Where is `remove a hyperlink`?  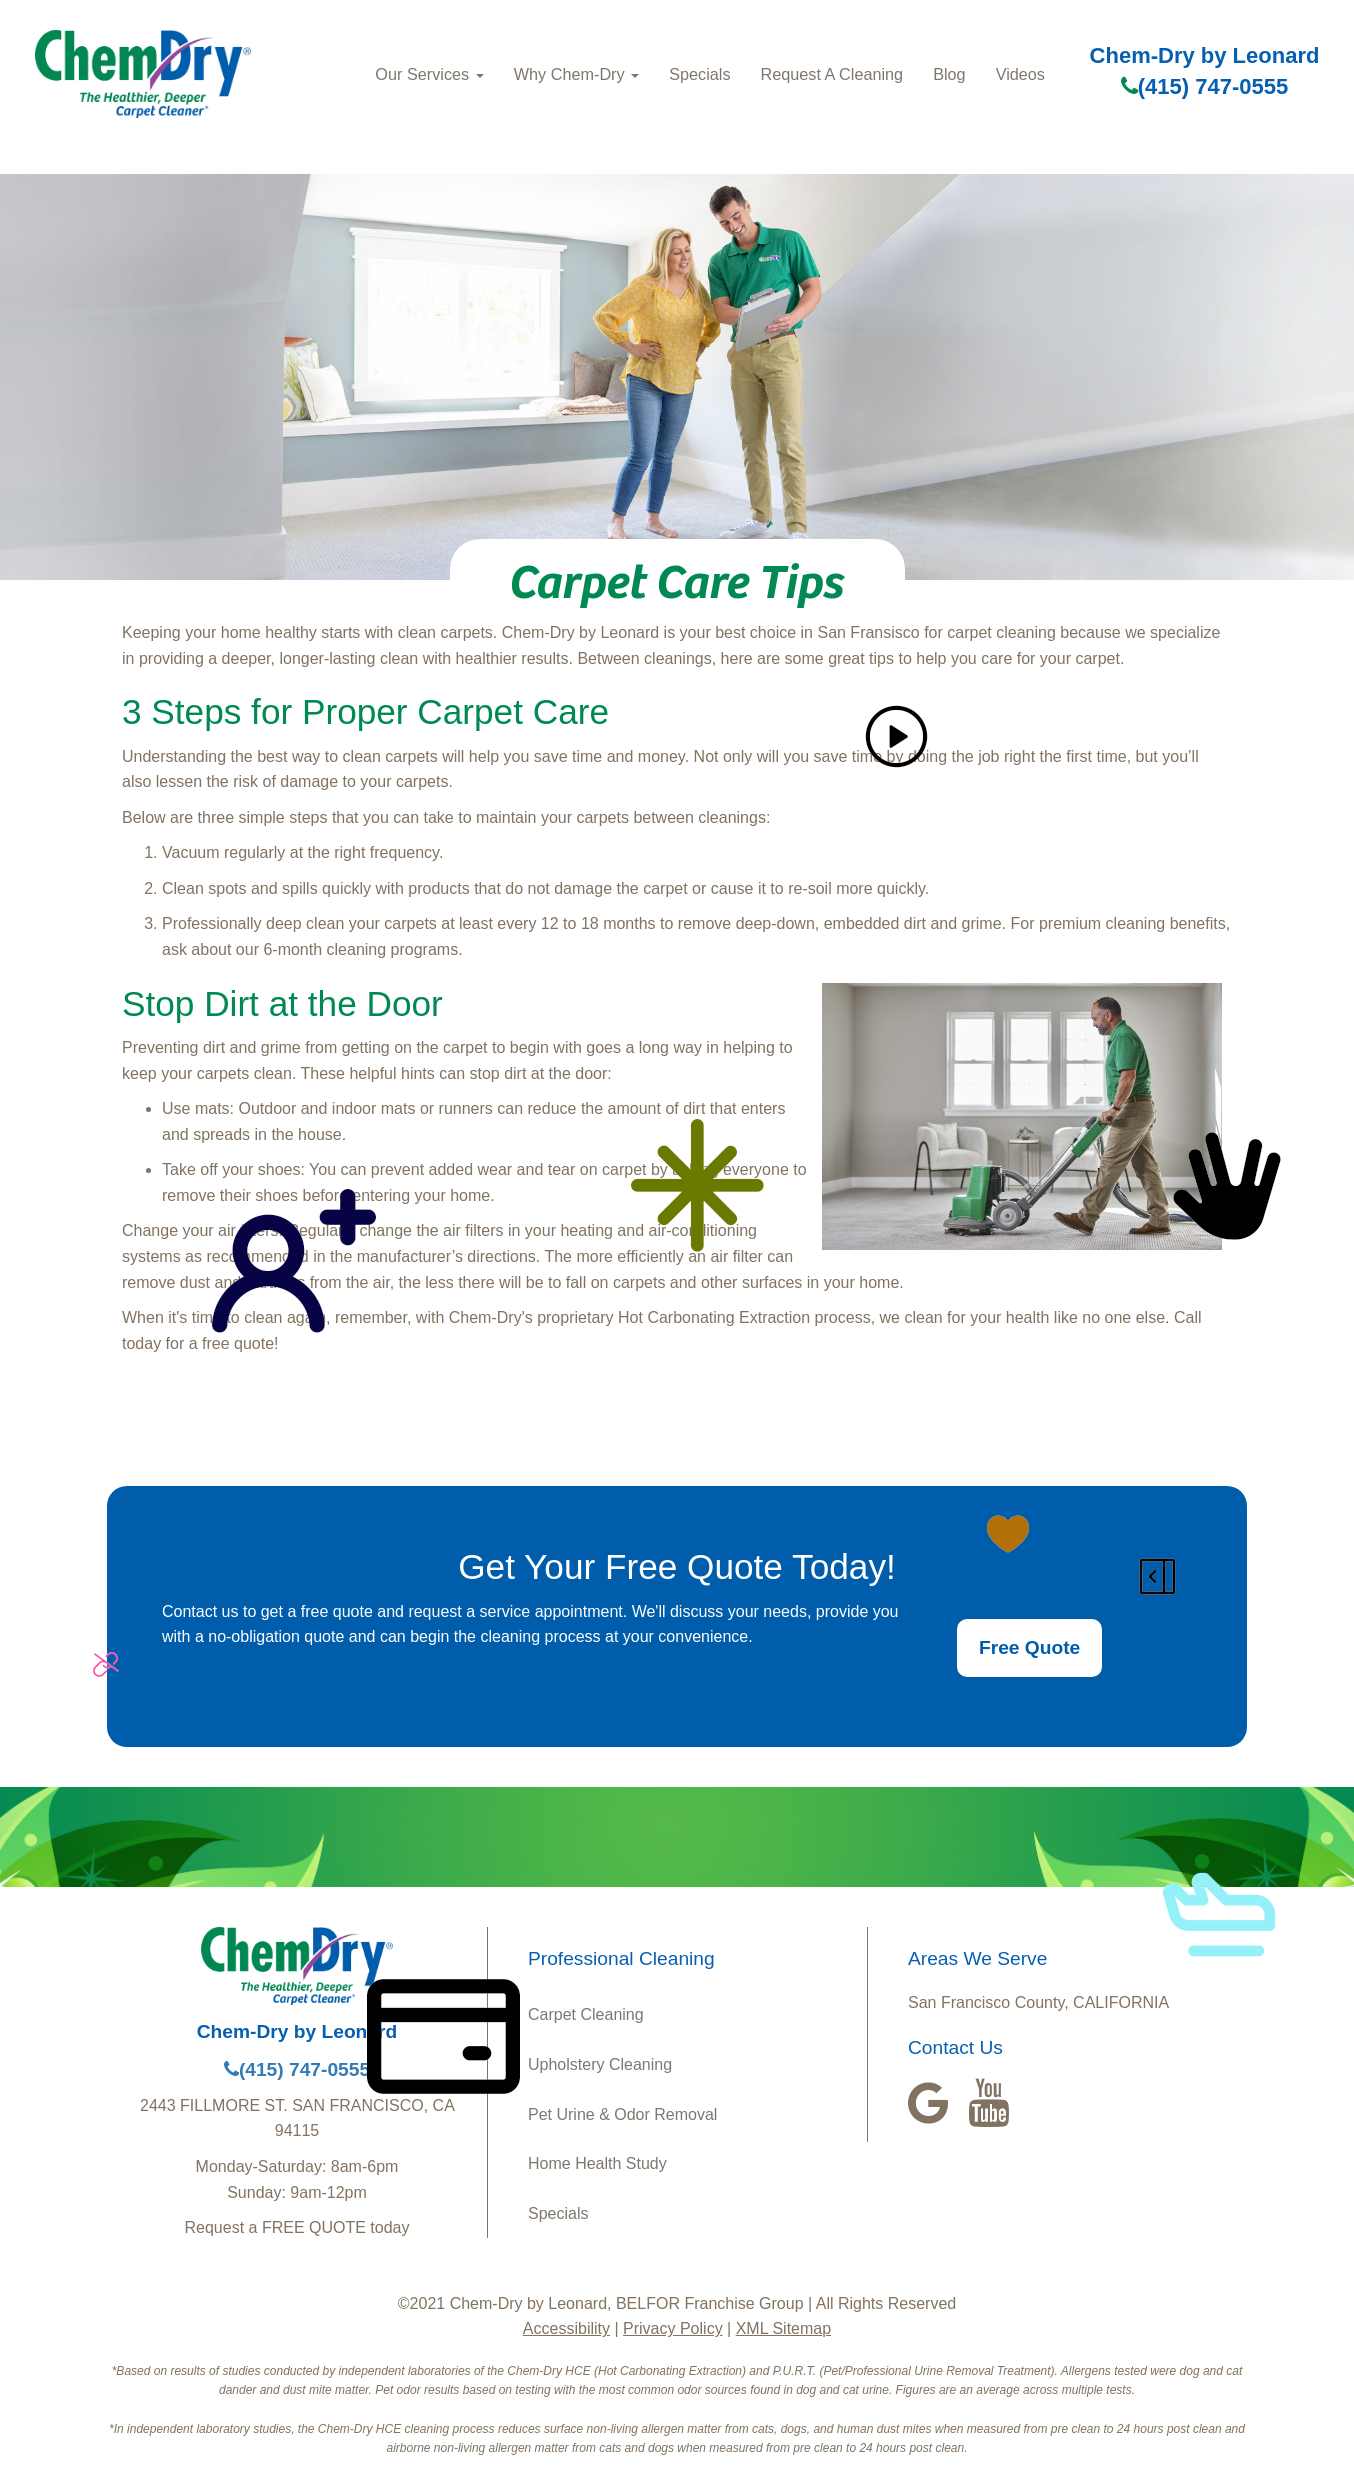 remove a hyperlink is located at coordinates (105, 1664).